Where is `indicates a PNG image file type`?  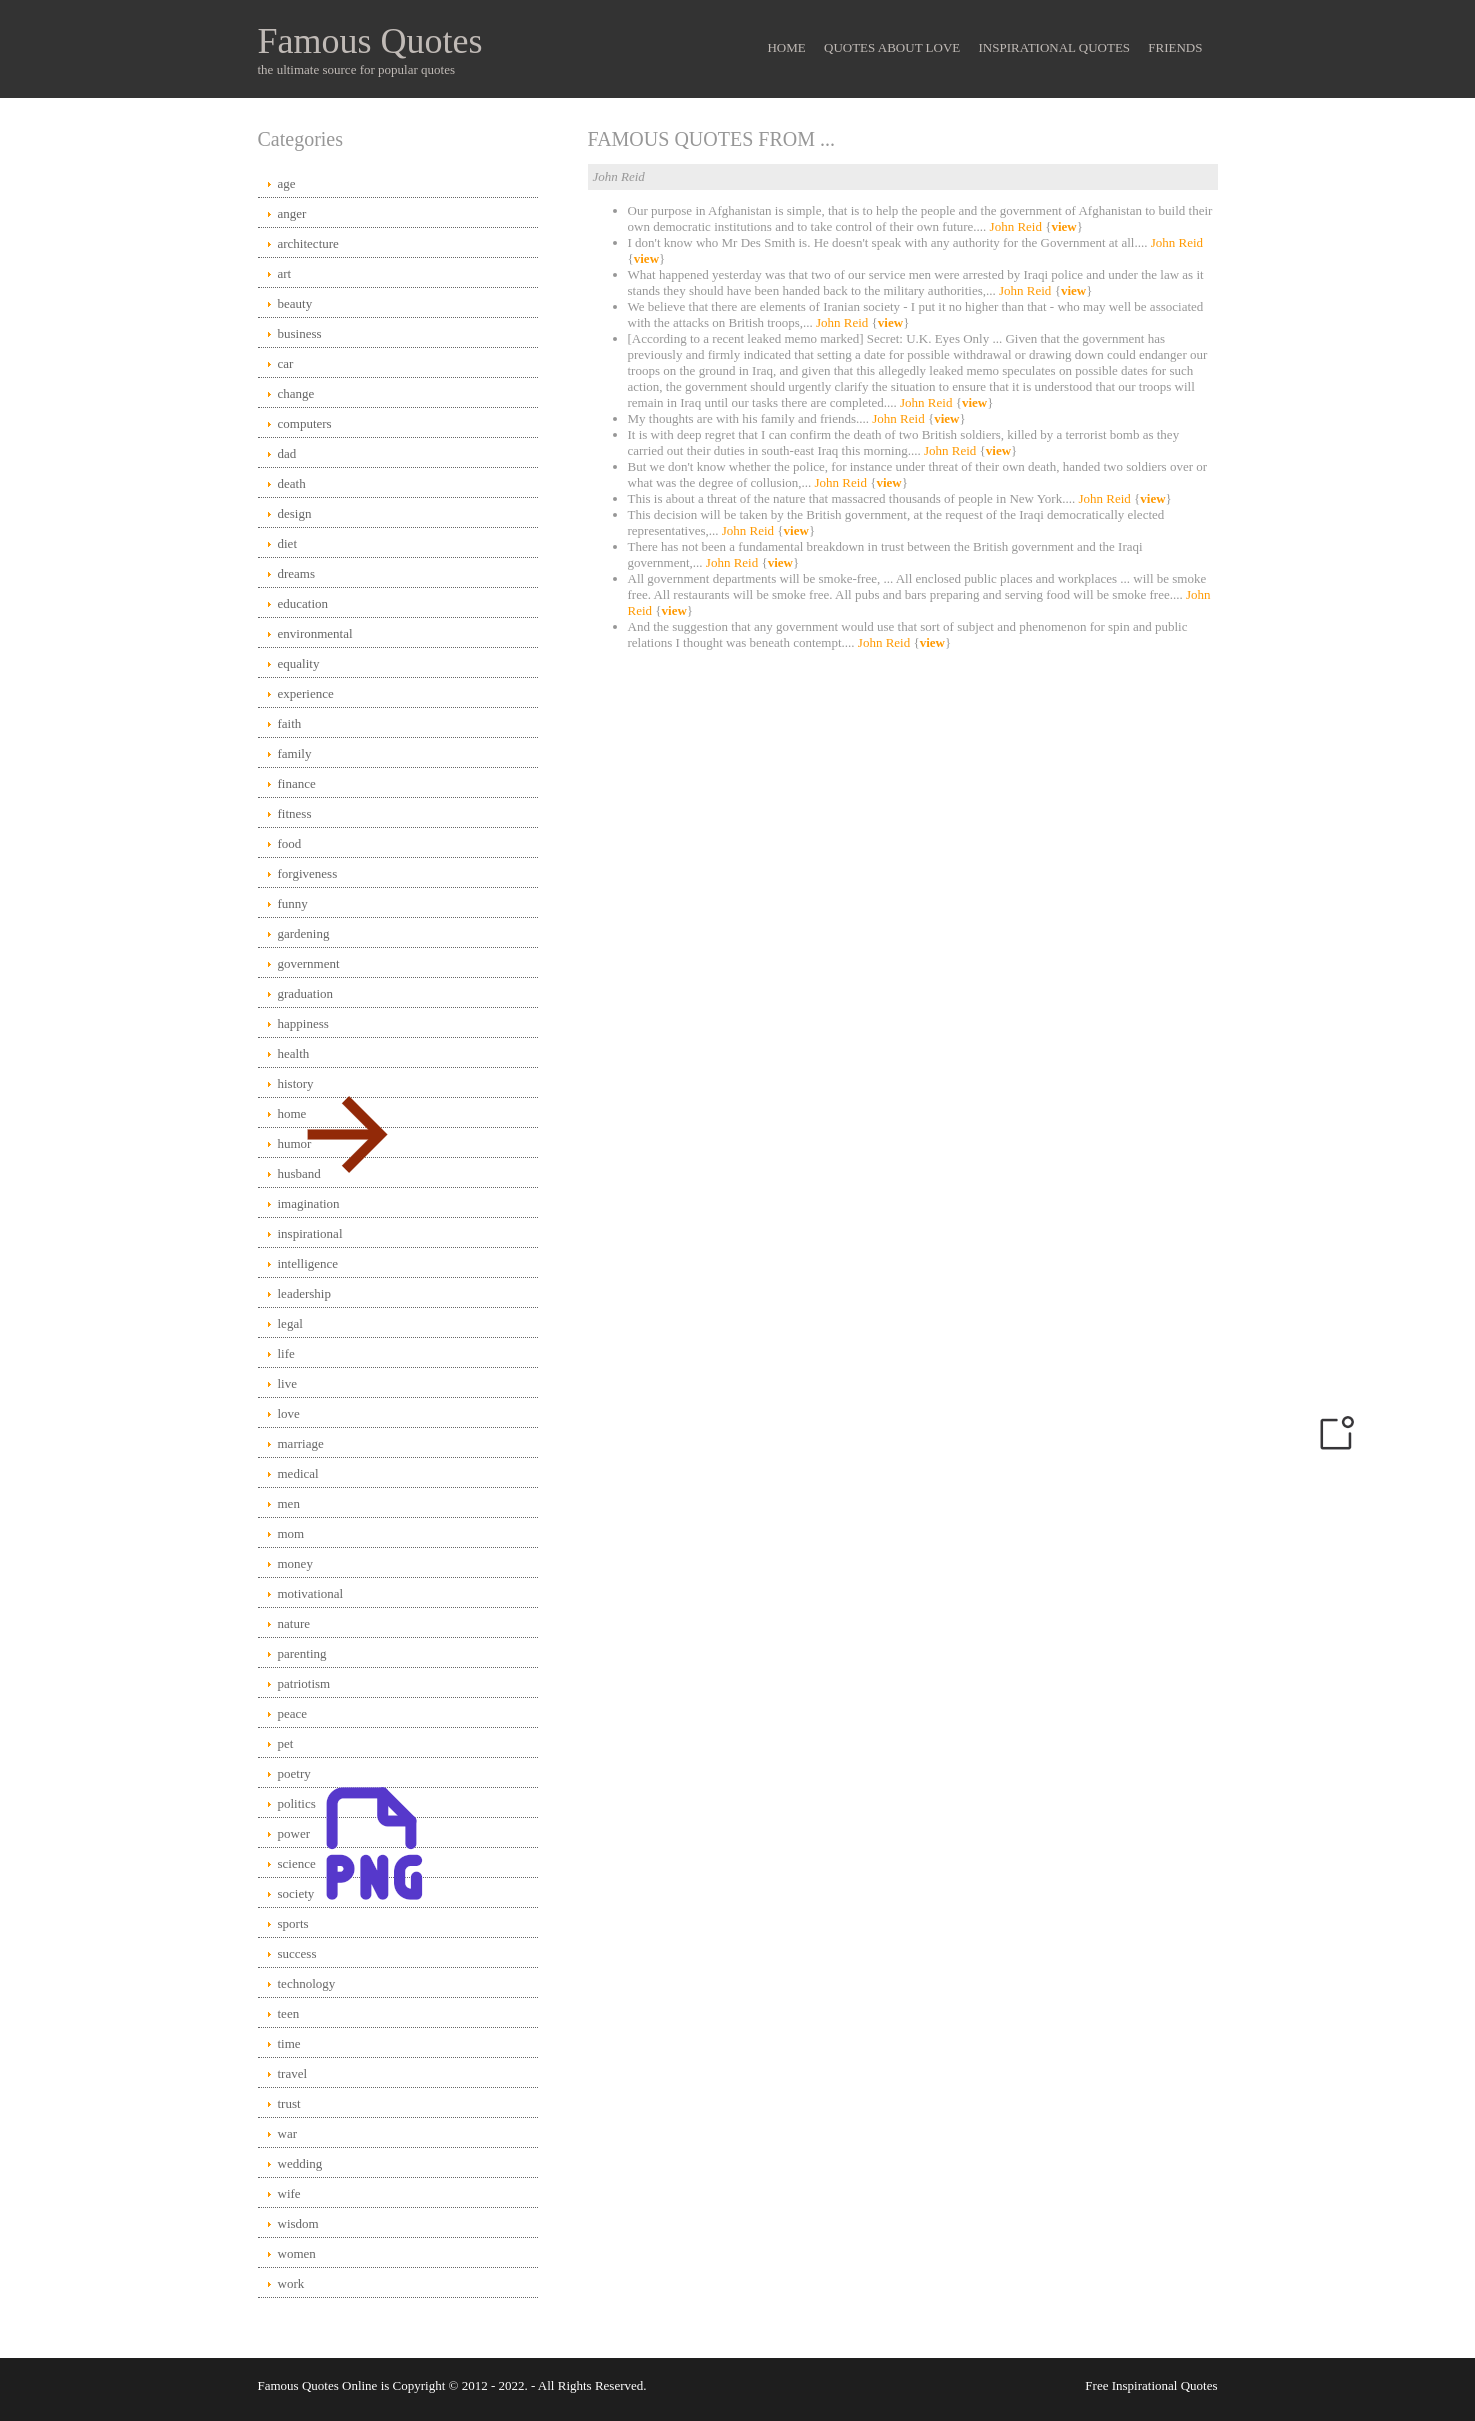 indicates a PNG image file type is located at coordinates (371, 1843).